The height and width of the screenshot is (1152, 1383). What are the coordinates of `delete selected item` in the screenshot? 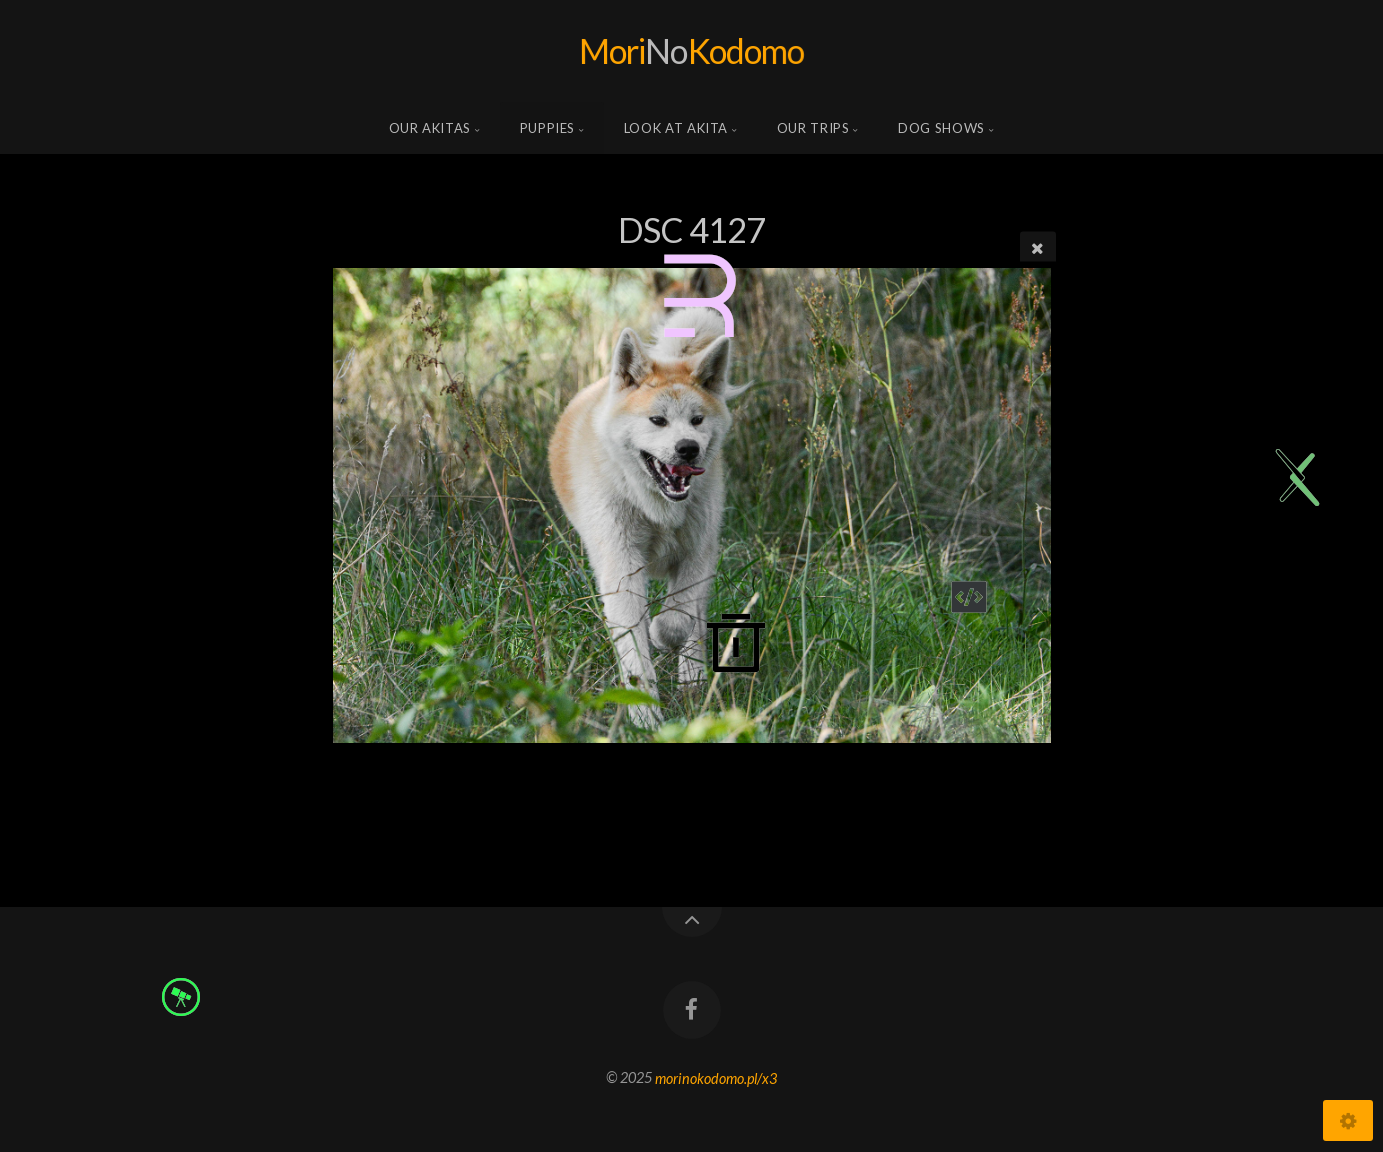 It's located at (736, 643).